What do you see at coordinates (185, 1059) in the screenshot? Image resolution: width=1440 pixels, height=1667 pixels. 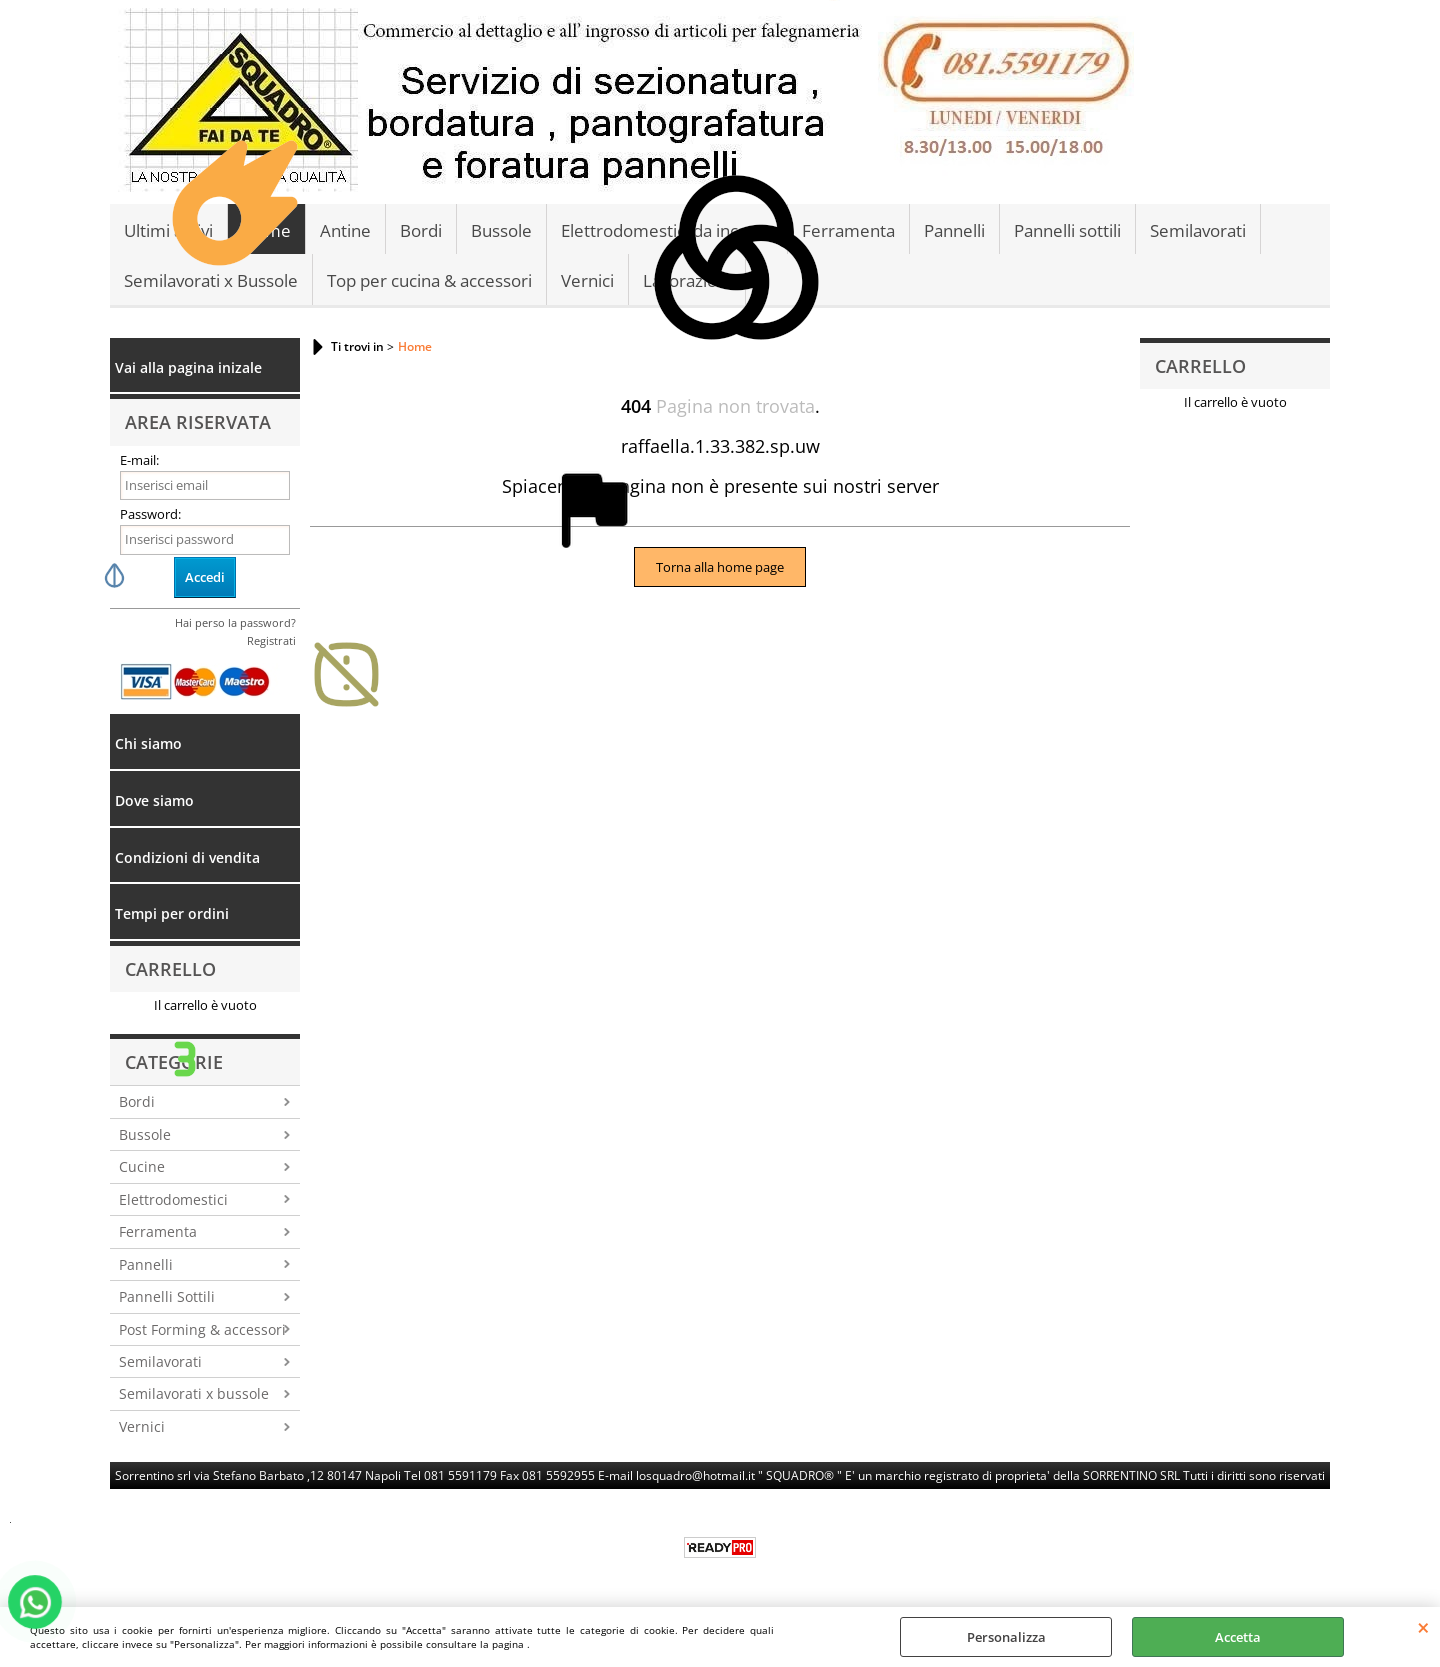 I see `indicates step 3 in a multi-step process` at bounding box center [185, 1059].